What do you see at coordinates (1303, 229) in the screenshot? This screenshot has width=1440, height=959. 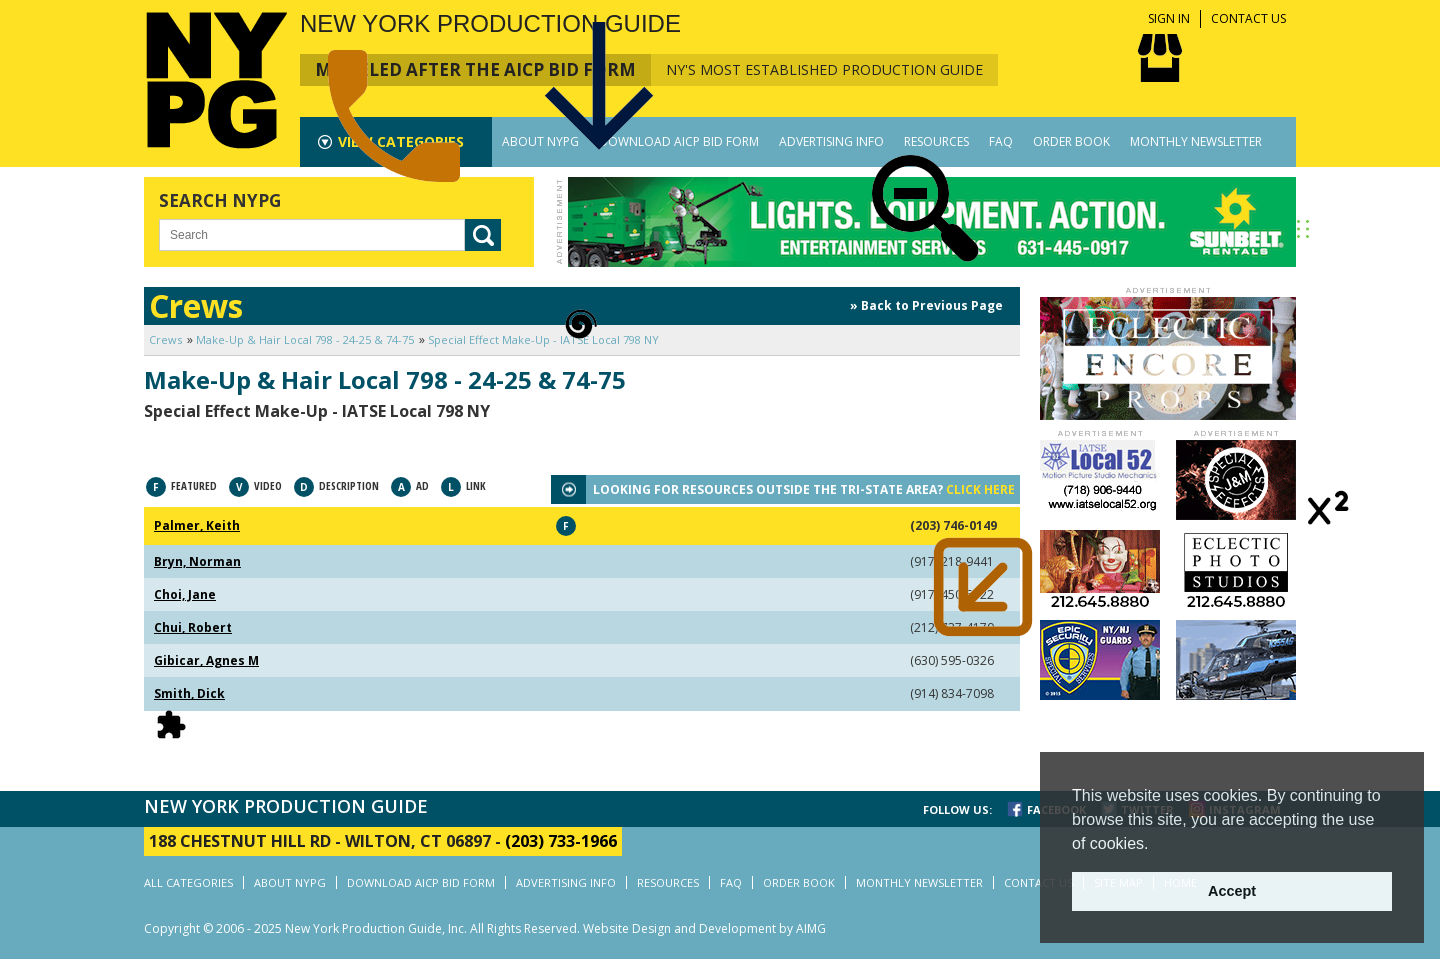 I see `drag to reorder items in a list` at bounding box center [1303, 229].